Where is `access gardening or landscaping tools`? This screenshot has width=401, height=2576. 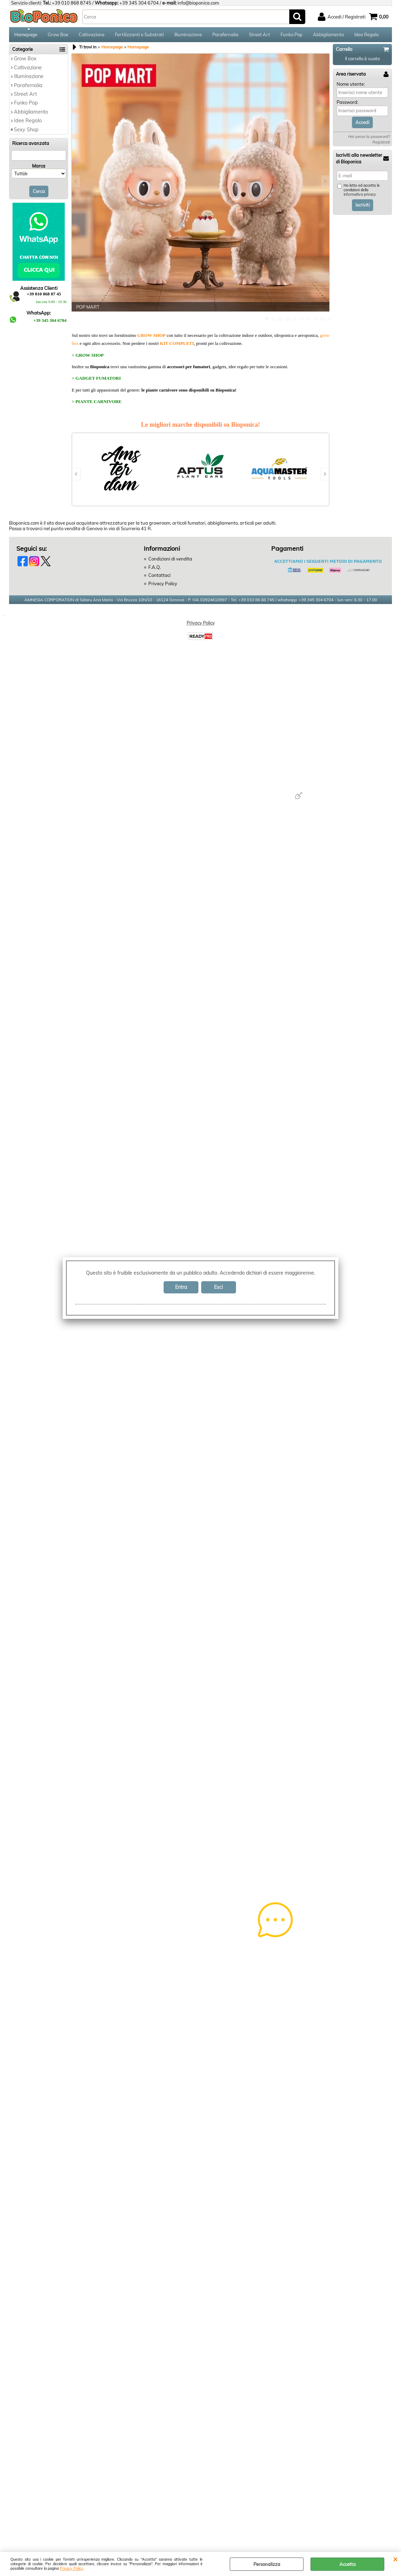 access gardening or landscaping tools is located at coordinates (299, 795).